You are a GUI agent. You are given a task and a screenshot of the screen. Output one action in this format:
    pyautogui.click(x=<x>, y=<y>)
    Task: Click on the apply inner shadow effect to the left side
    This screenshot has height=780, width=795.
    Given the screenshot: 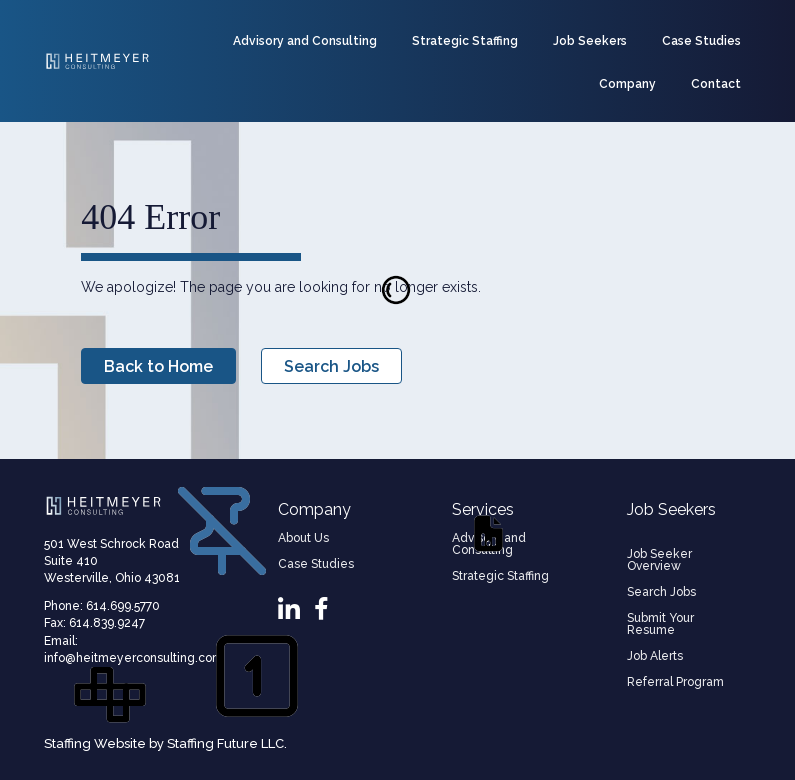 What is the action you would take?
    pyautogui.click(x=396, y=290)
    